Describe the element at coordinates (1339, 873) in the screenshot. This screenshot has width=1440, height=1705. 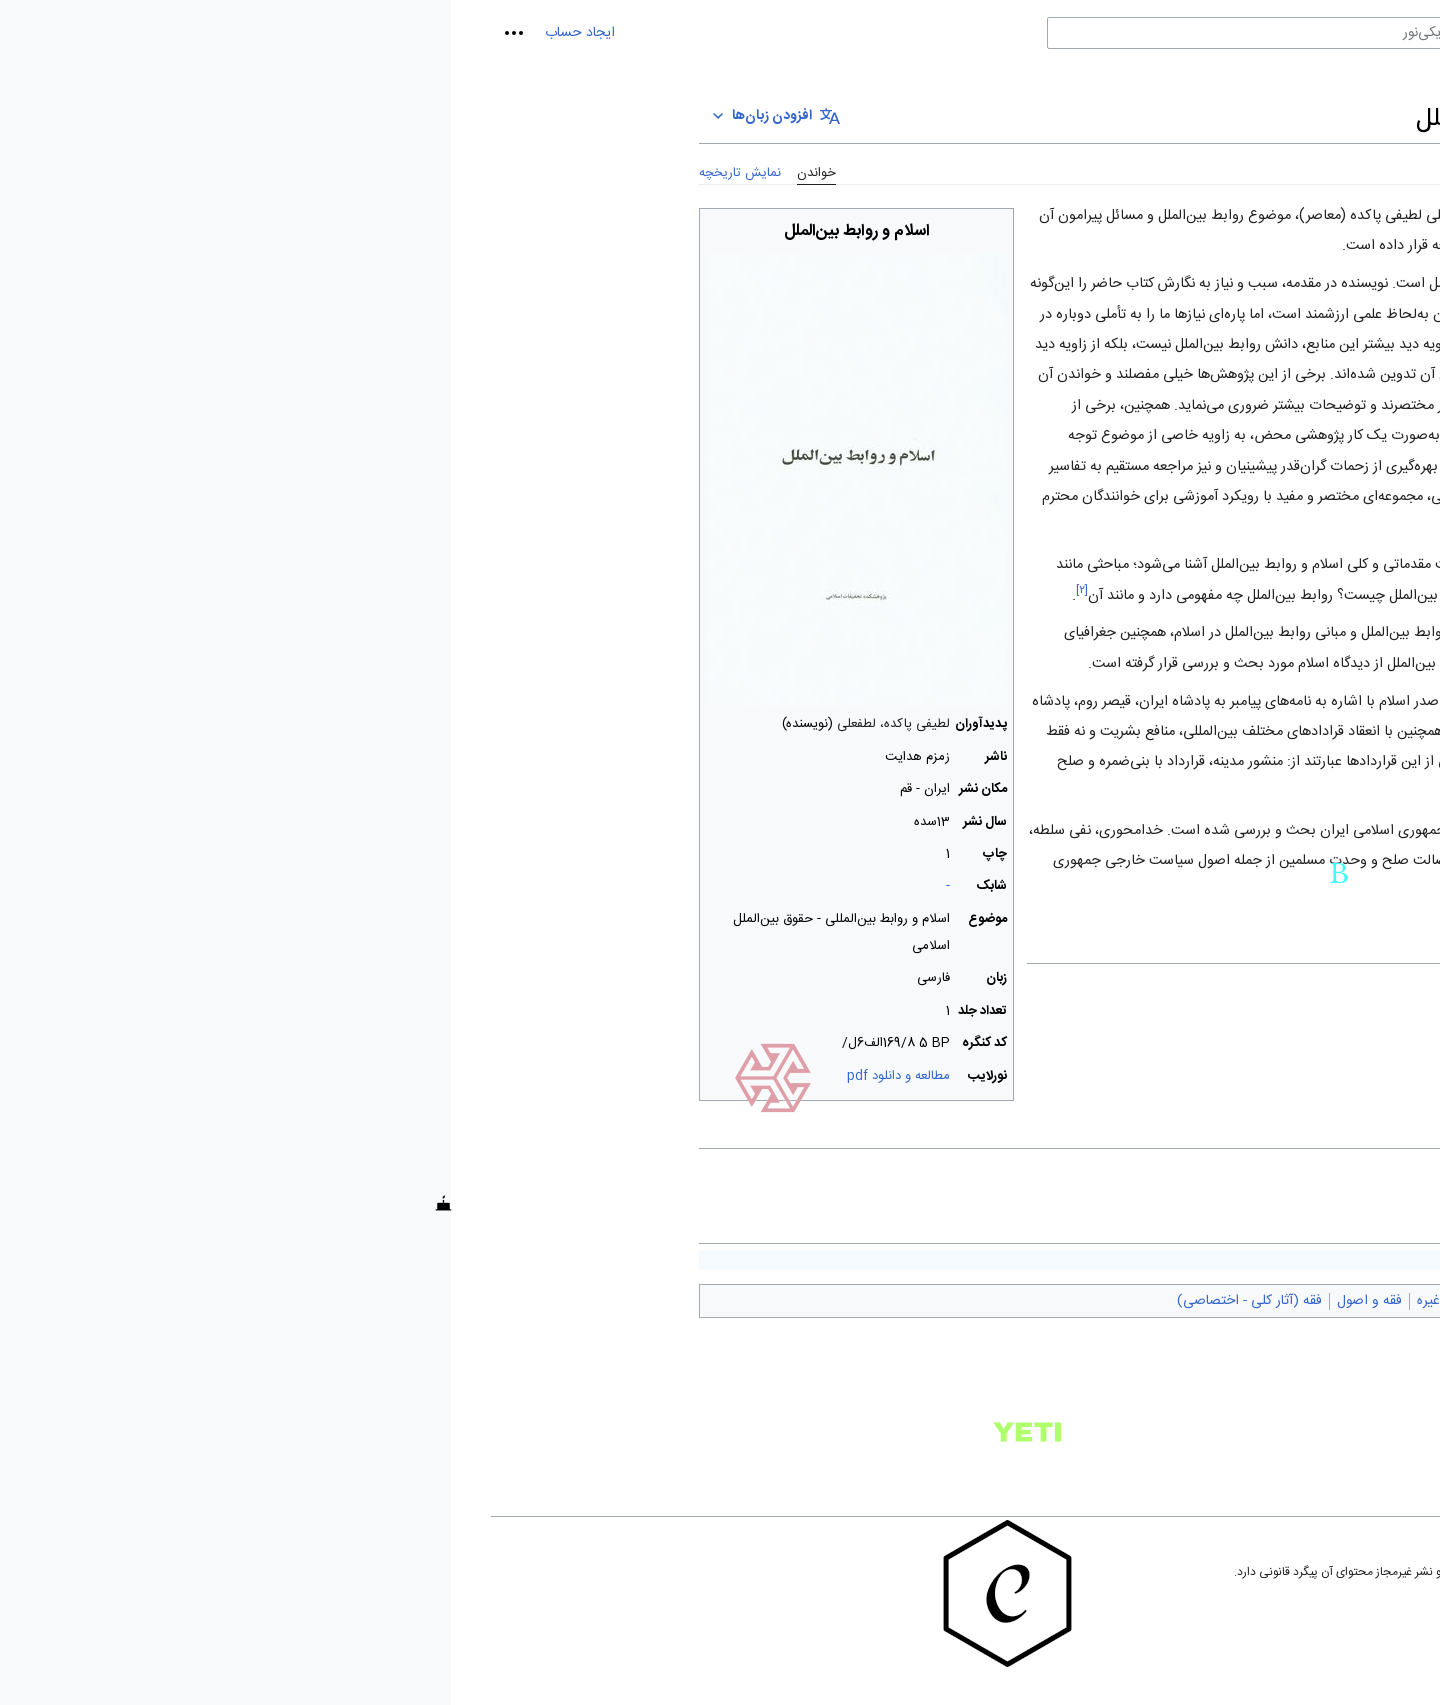
I see `bookalope logo - ebook conversion and publishing platform` at that location.